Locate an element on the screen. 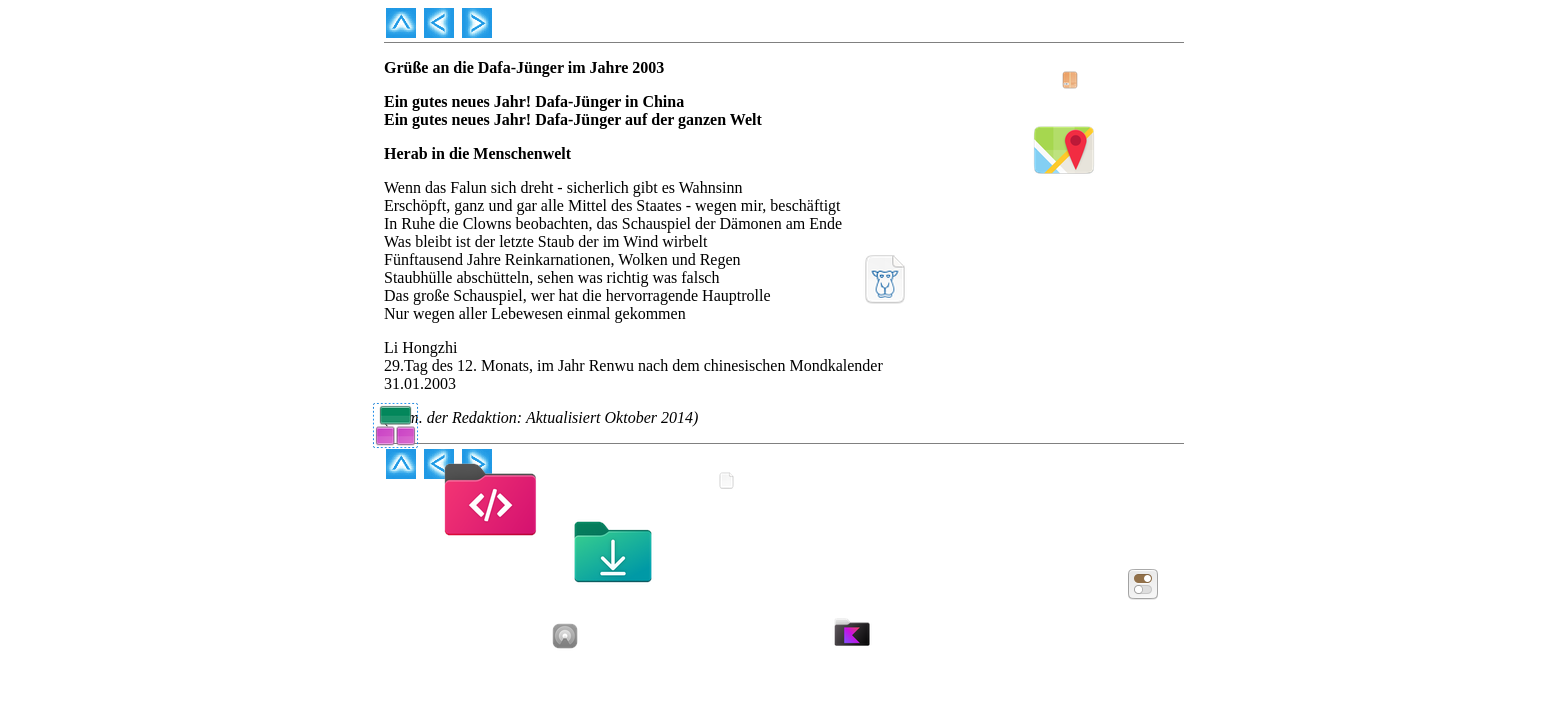 The width and height of the screenshot is (1568, 720). open folder containing programming or code files is located at coordinates (490, 502).